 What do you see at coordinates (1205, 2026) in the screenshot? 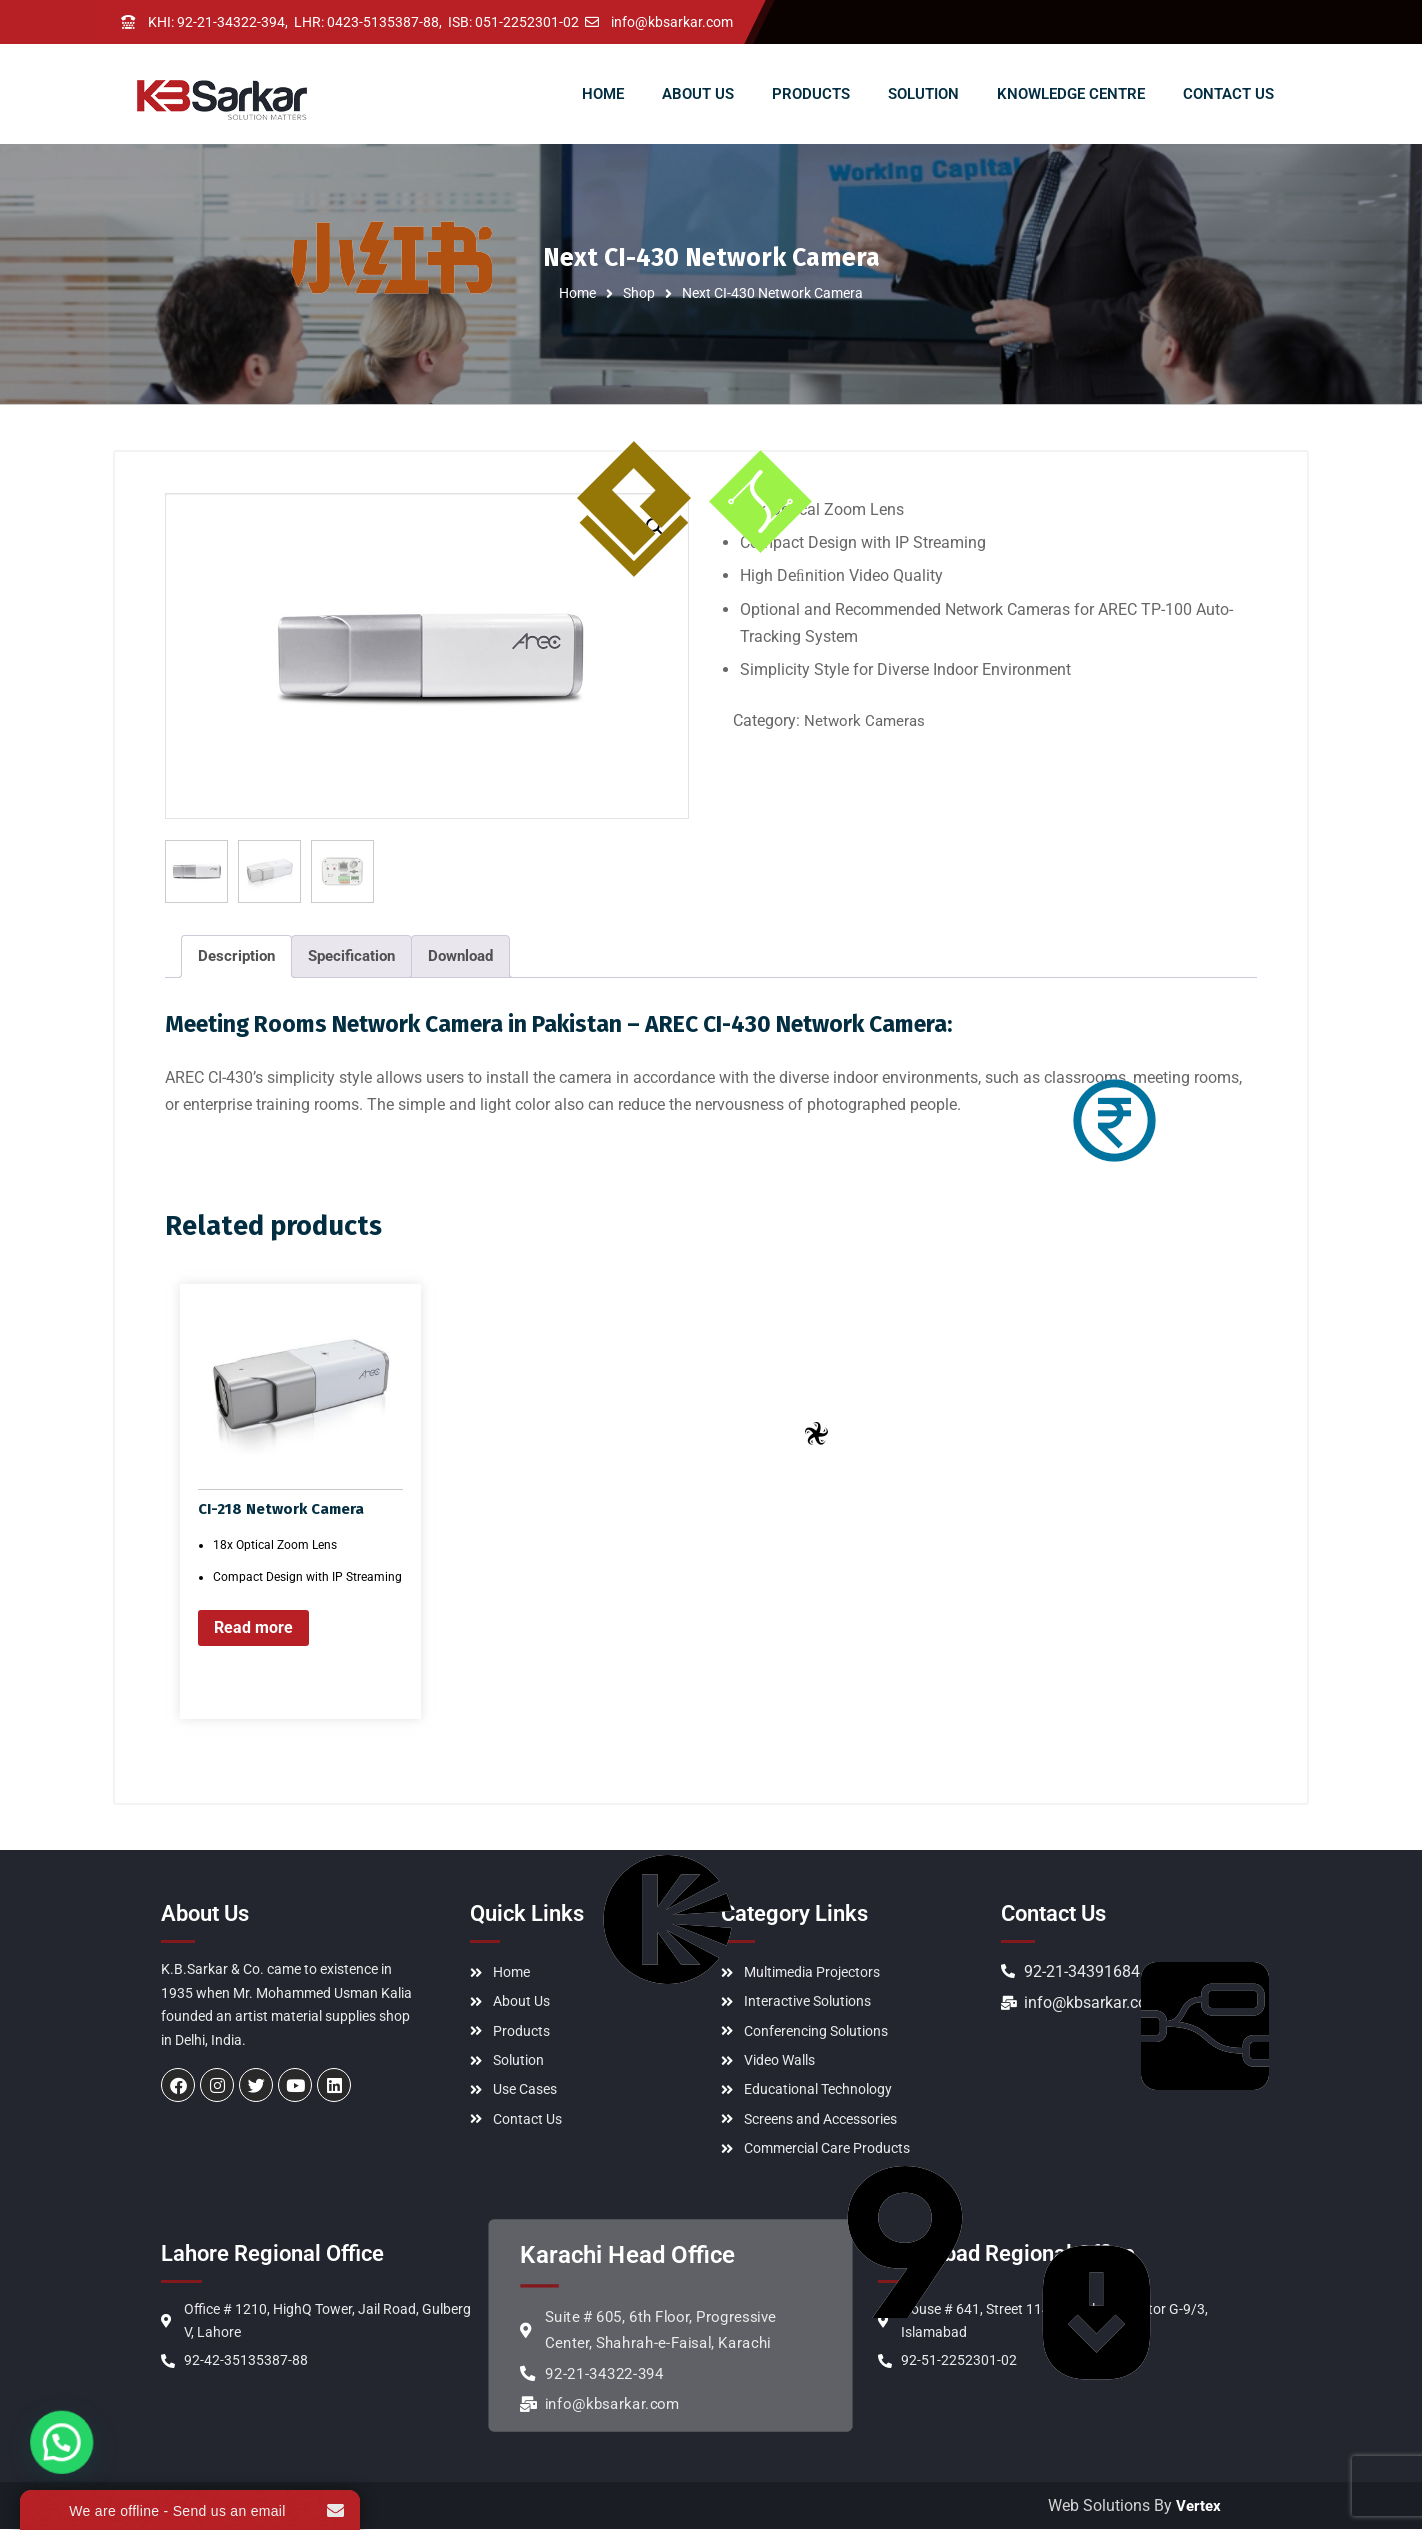
I see `open Node-RED flow editor` at bounding box center [1205, 2026].